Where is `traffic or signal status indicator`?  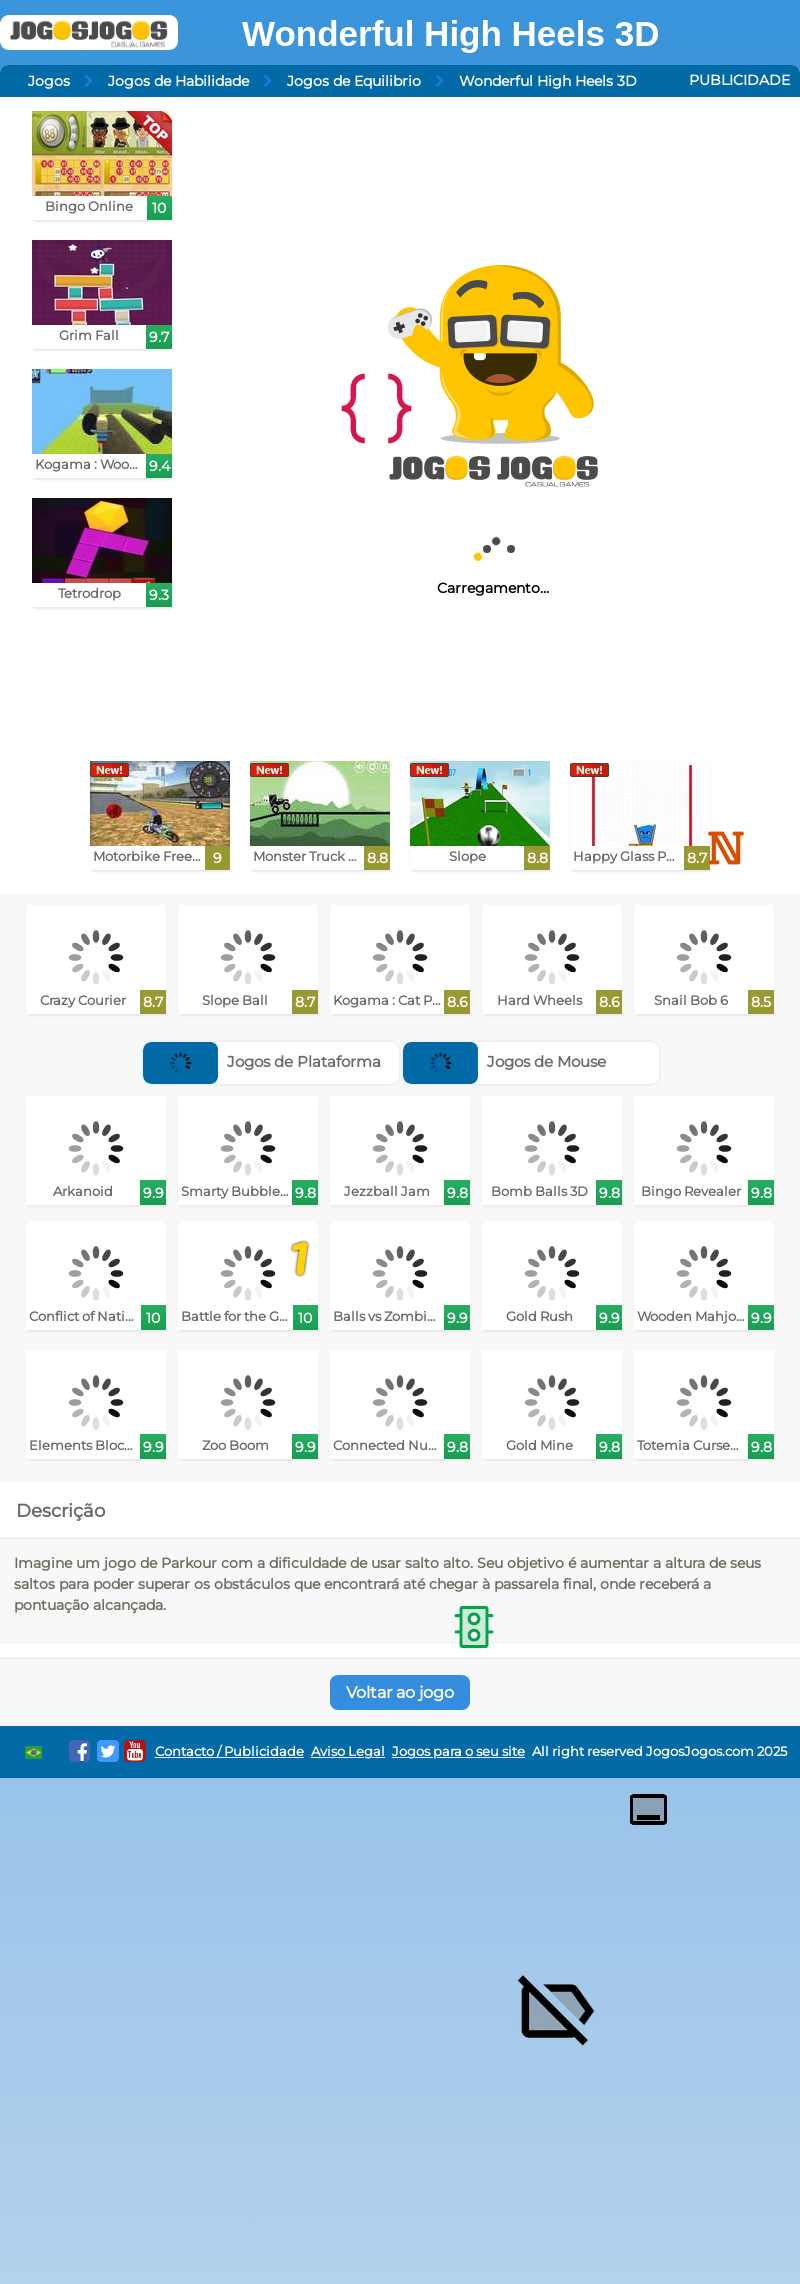 traffic or signal status indicator is located at coordinates (474, 1627).